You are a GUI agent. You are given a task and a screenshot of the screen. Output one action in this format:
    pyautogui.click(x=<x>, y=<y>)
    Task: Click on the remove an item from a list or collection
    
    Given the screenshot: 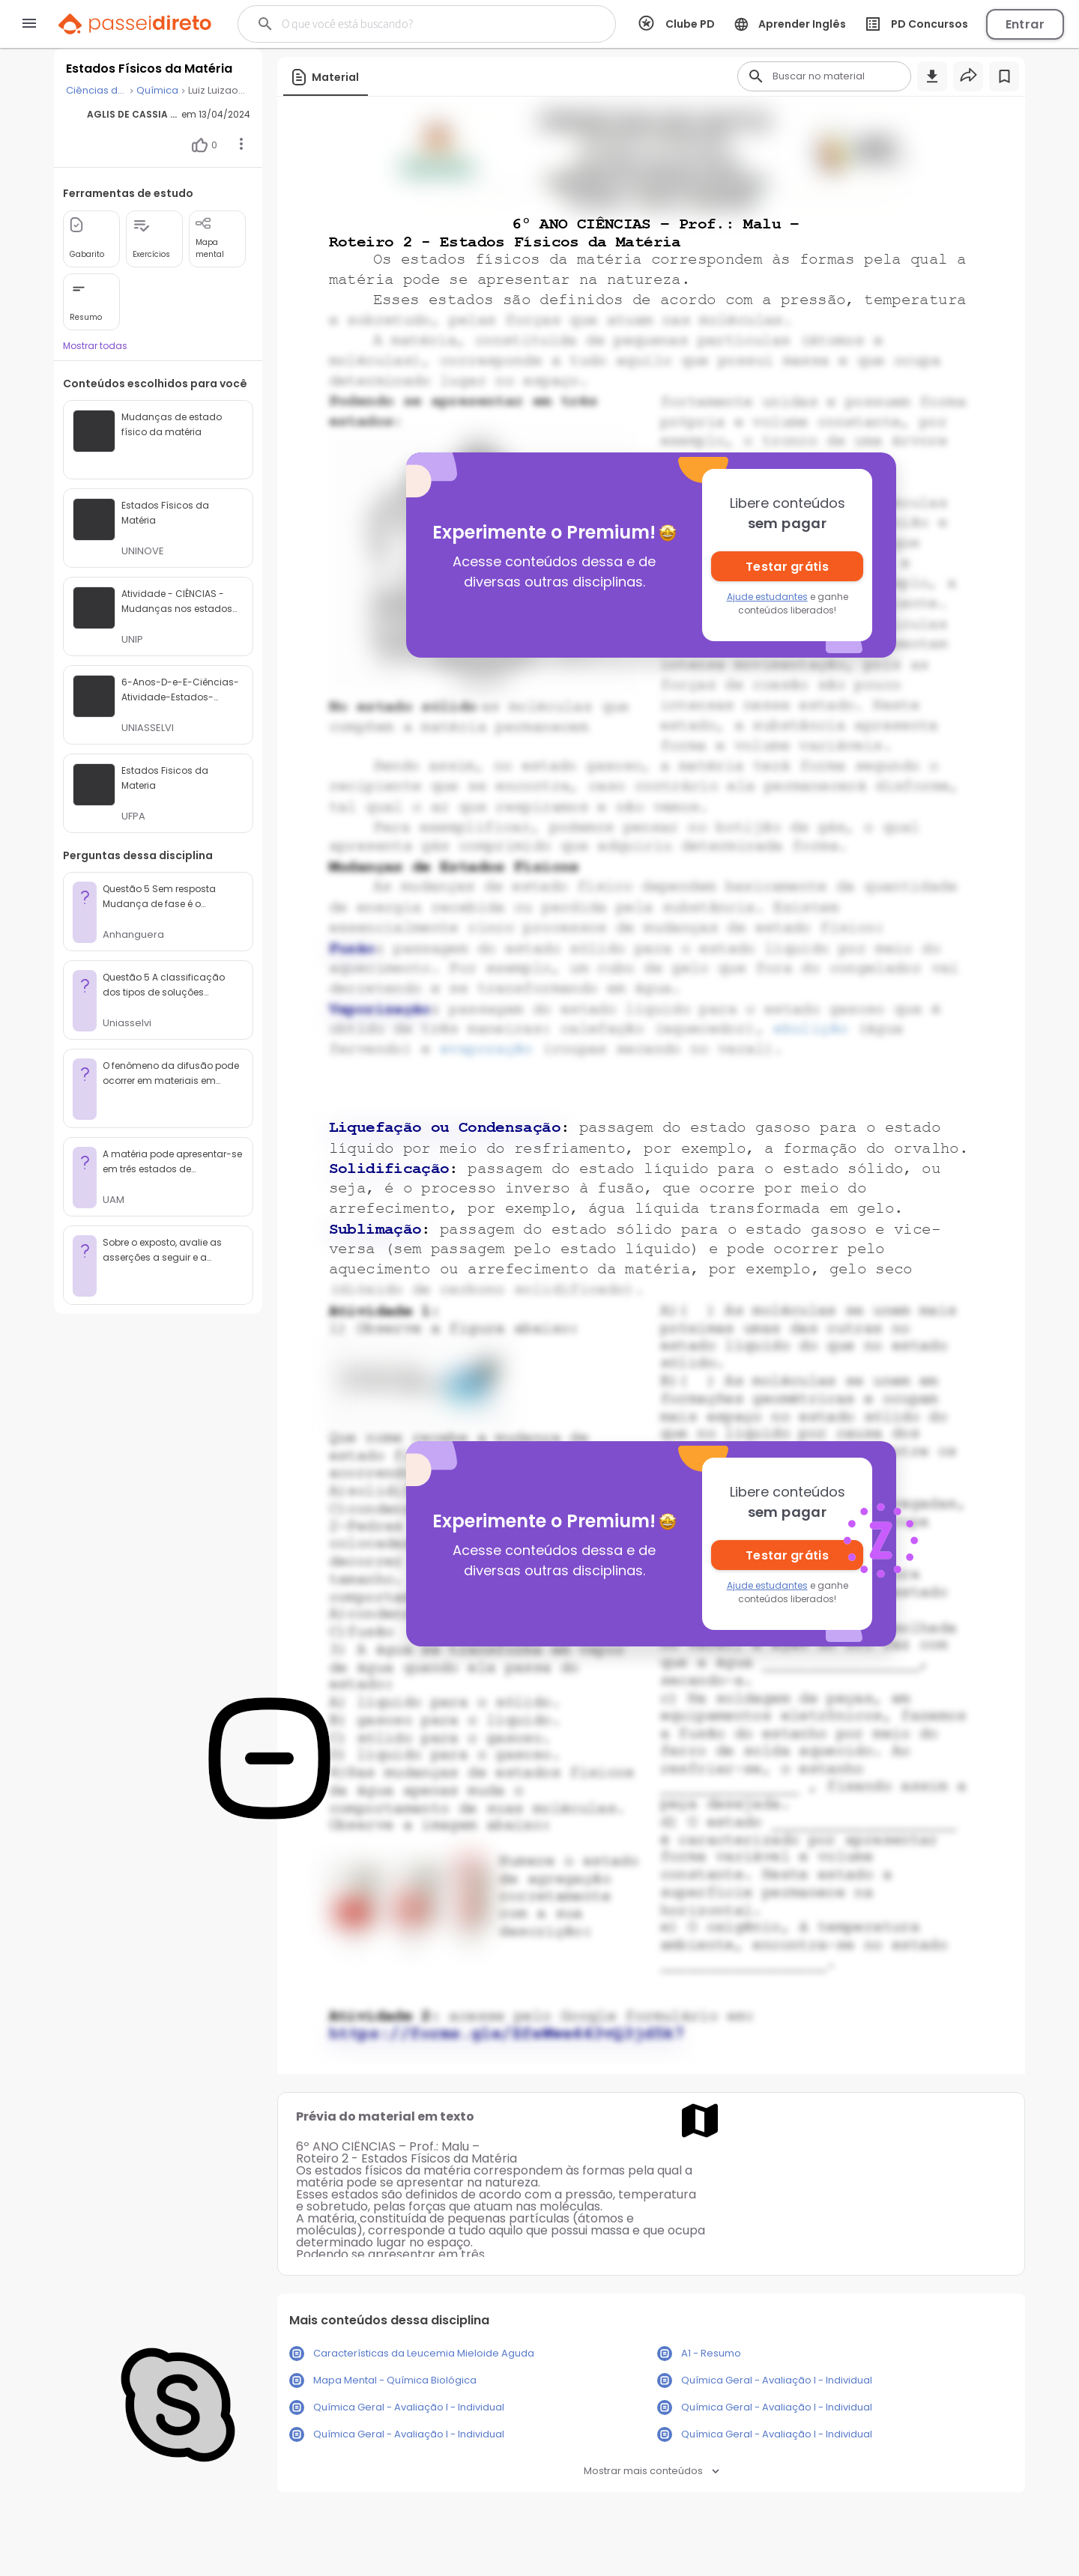 What is the action you would take?
    pyautogui.click(x=269, y=1758)
    